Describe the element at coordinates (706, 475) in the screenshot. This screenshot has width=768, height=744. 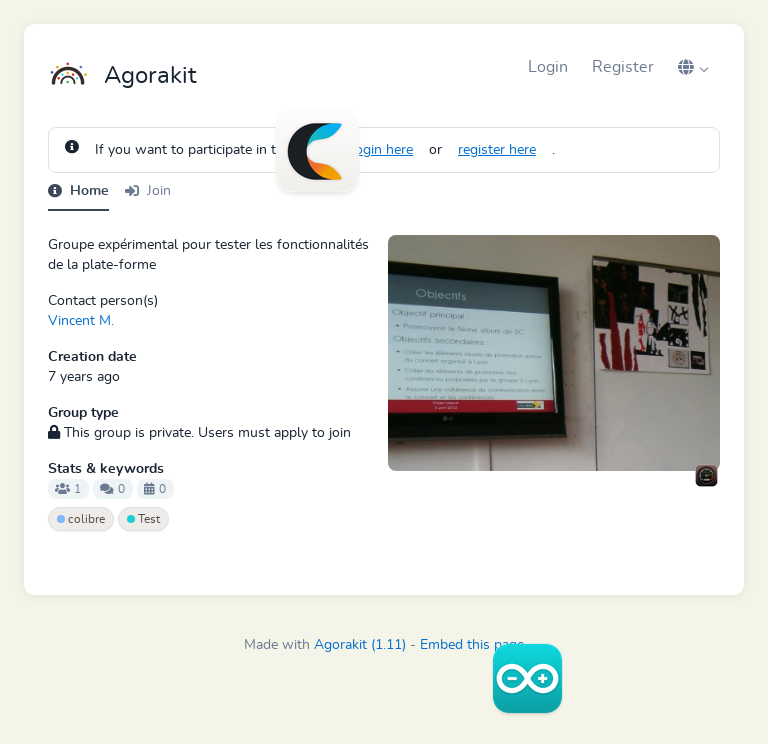
I see `launch blackmagic raw speed test application` at that location.